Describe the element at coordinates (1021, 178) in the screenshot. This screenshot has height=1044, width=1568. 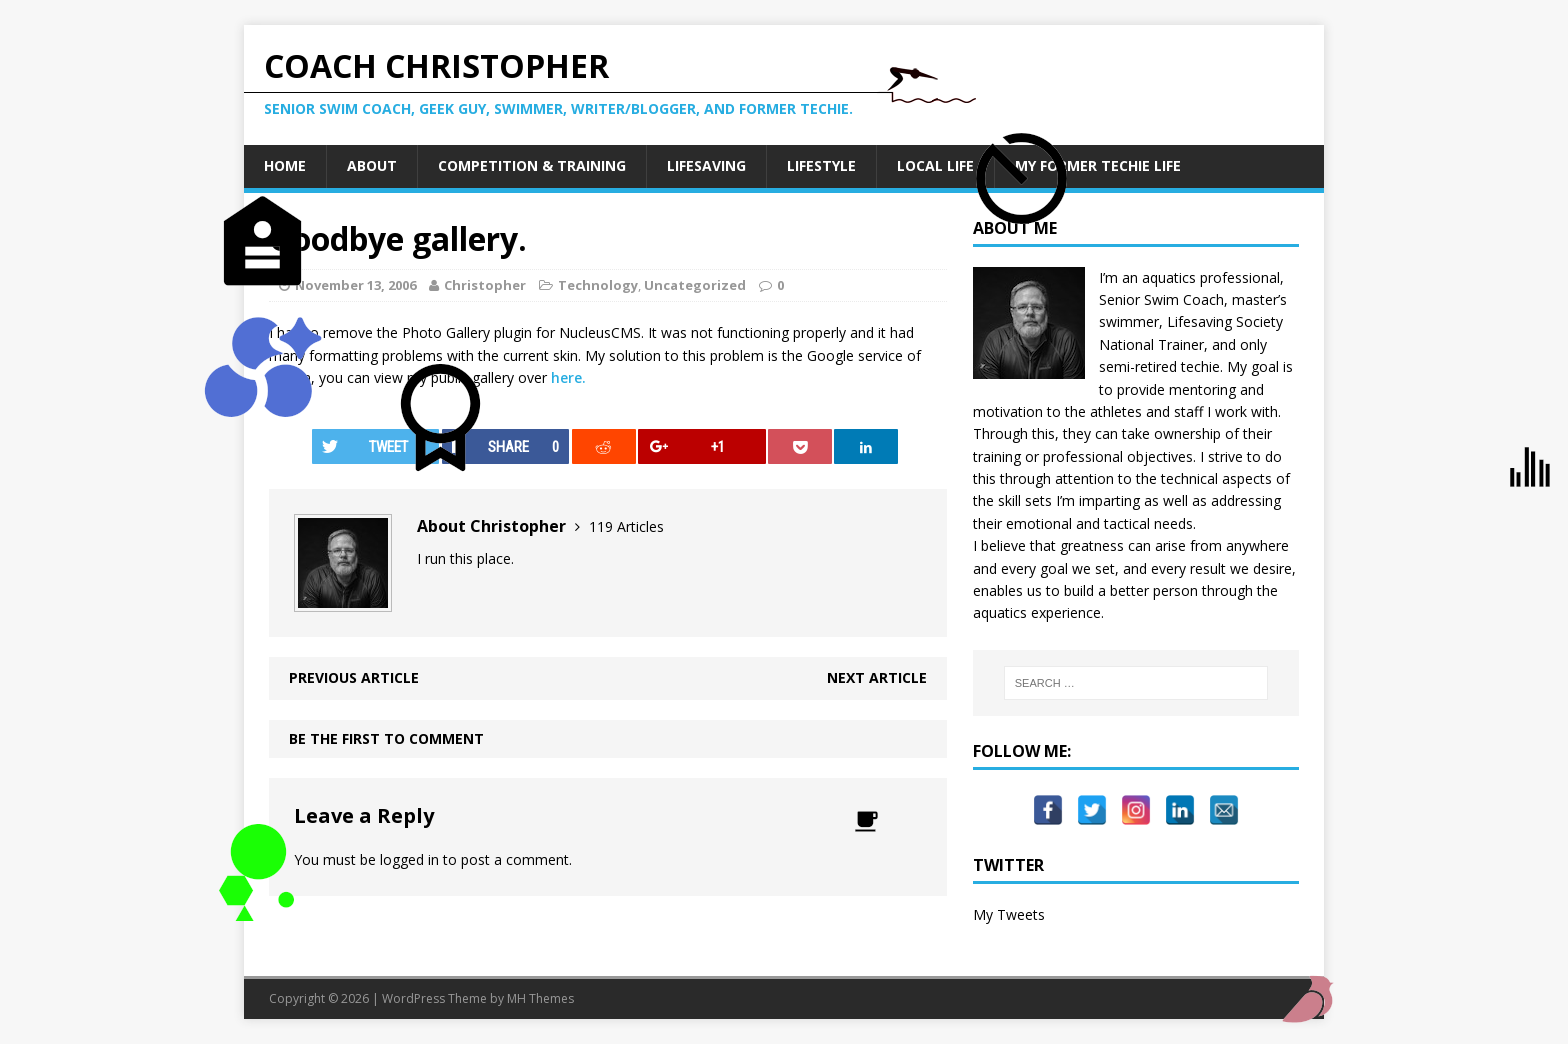
I see `scan a QR code or barcode` at that location.